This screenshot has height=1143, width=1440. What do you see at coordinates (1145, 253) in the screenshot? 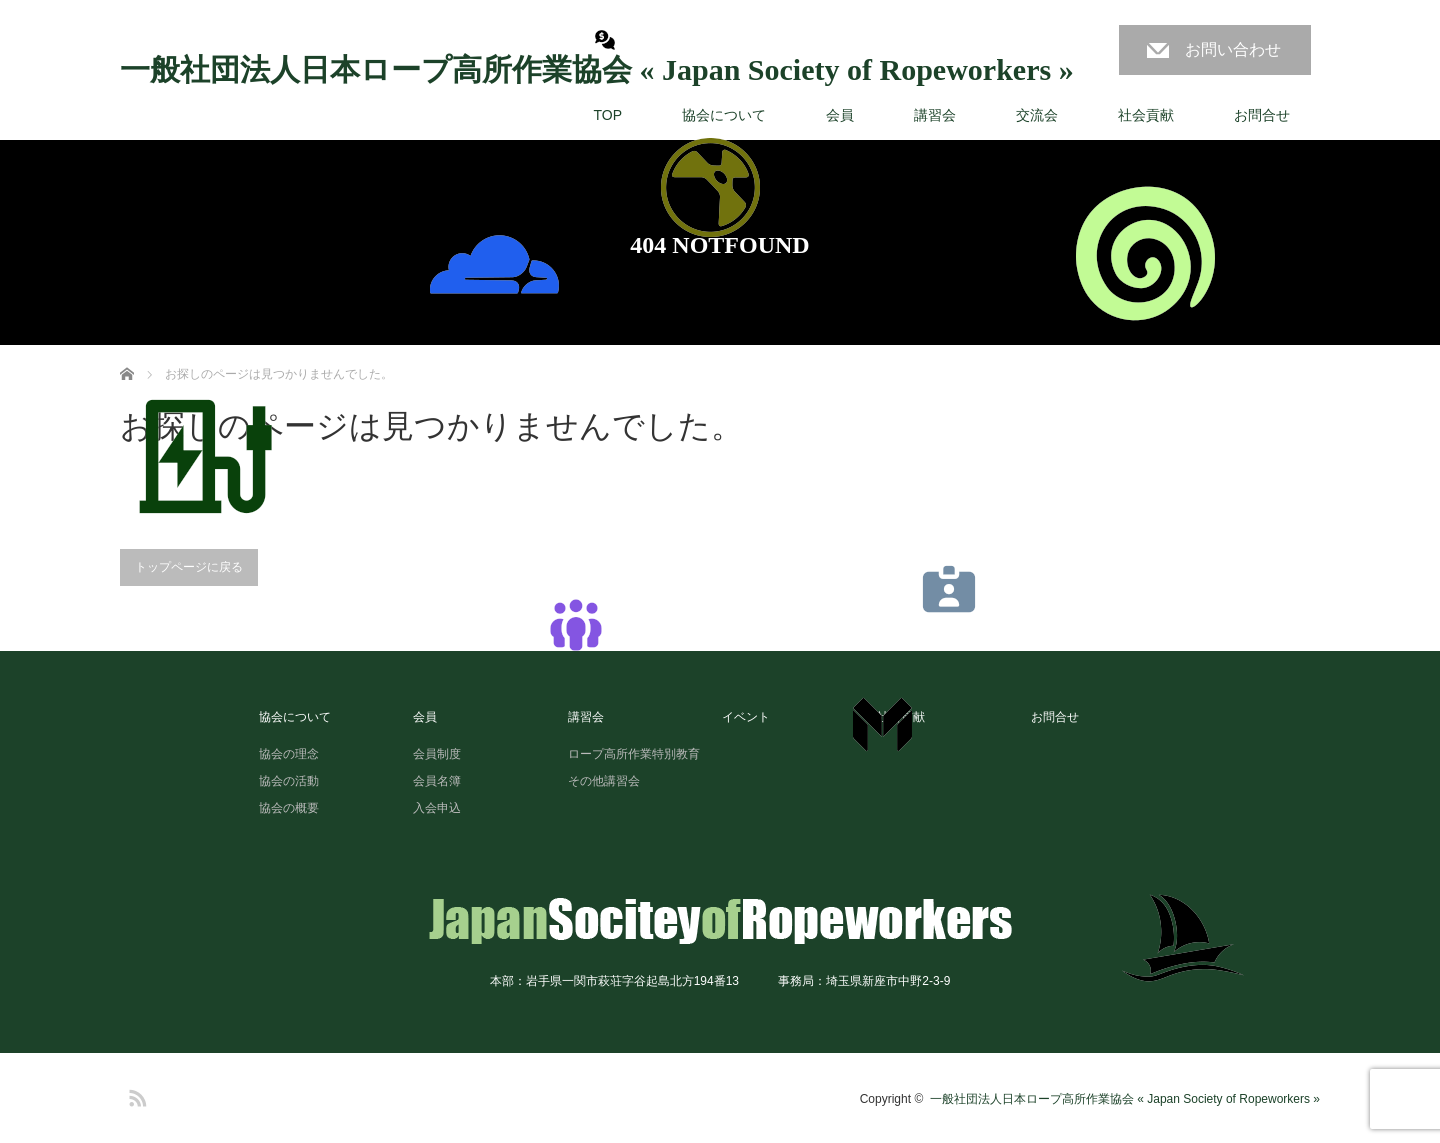
I see `visit dreamstime stock photography website` at bounding box center [1145, 253].